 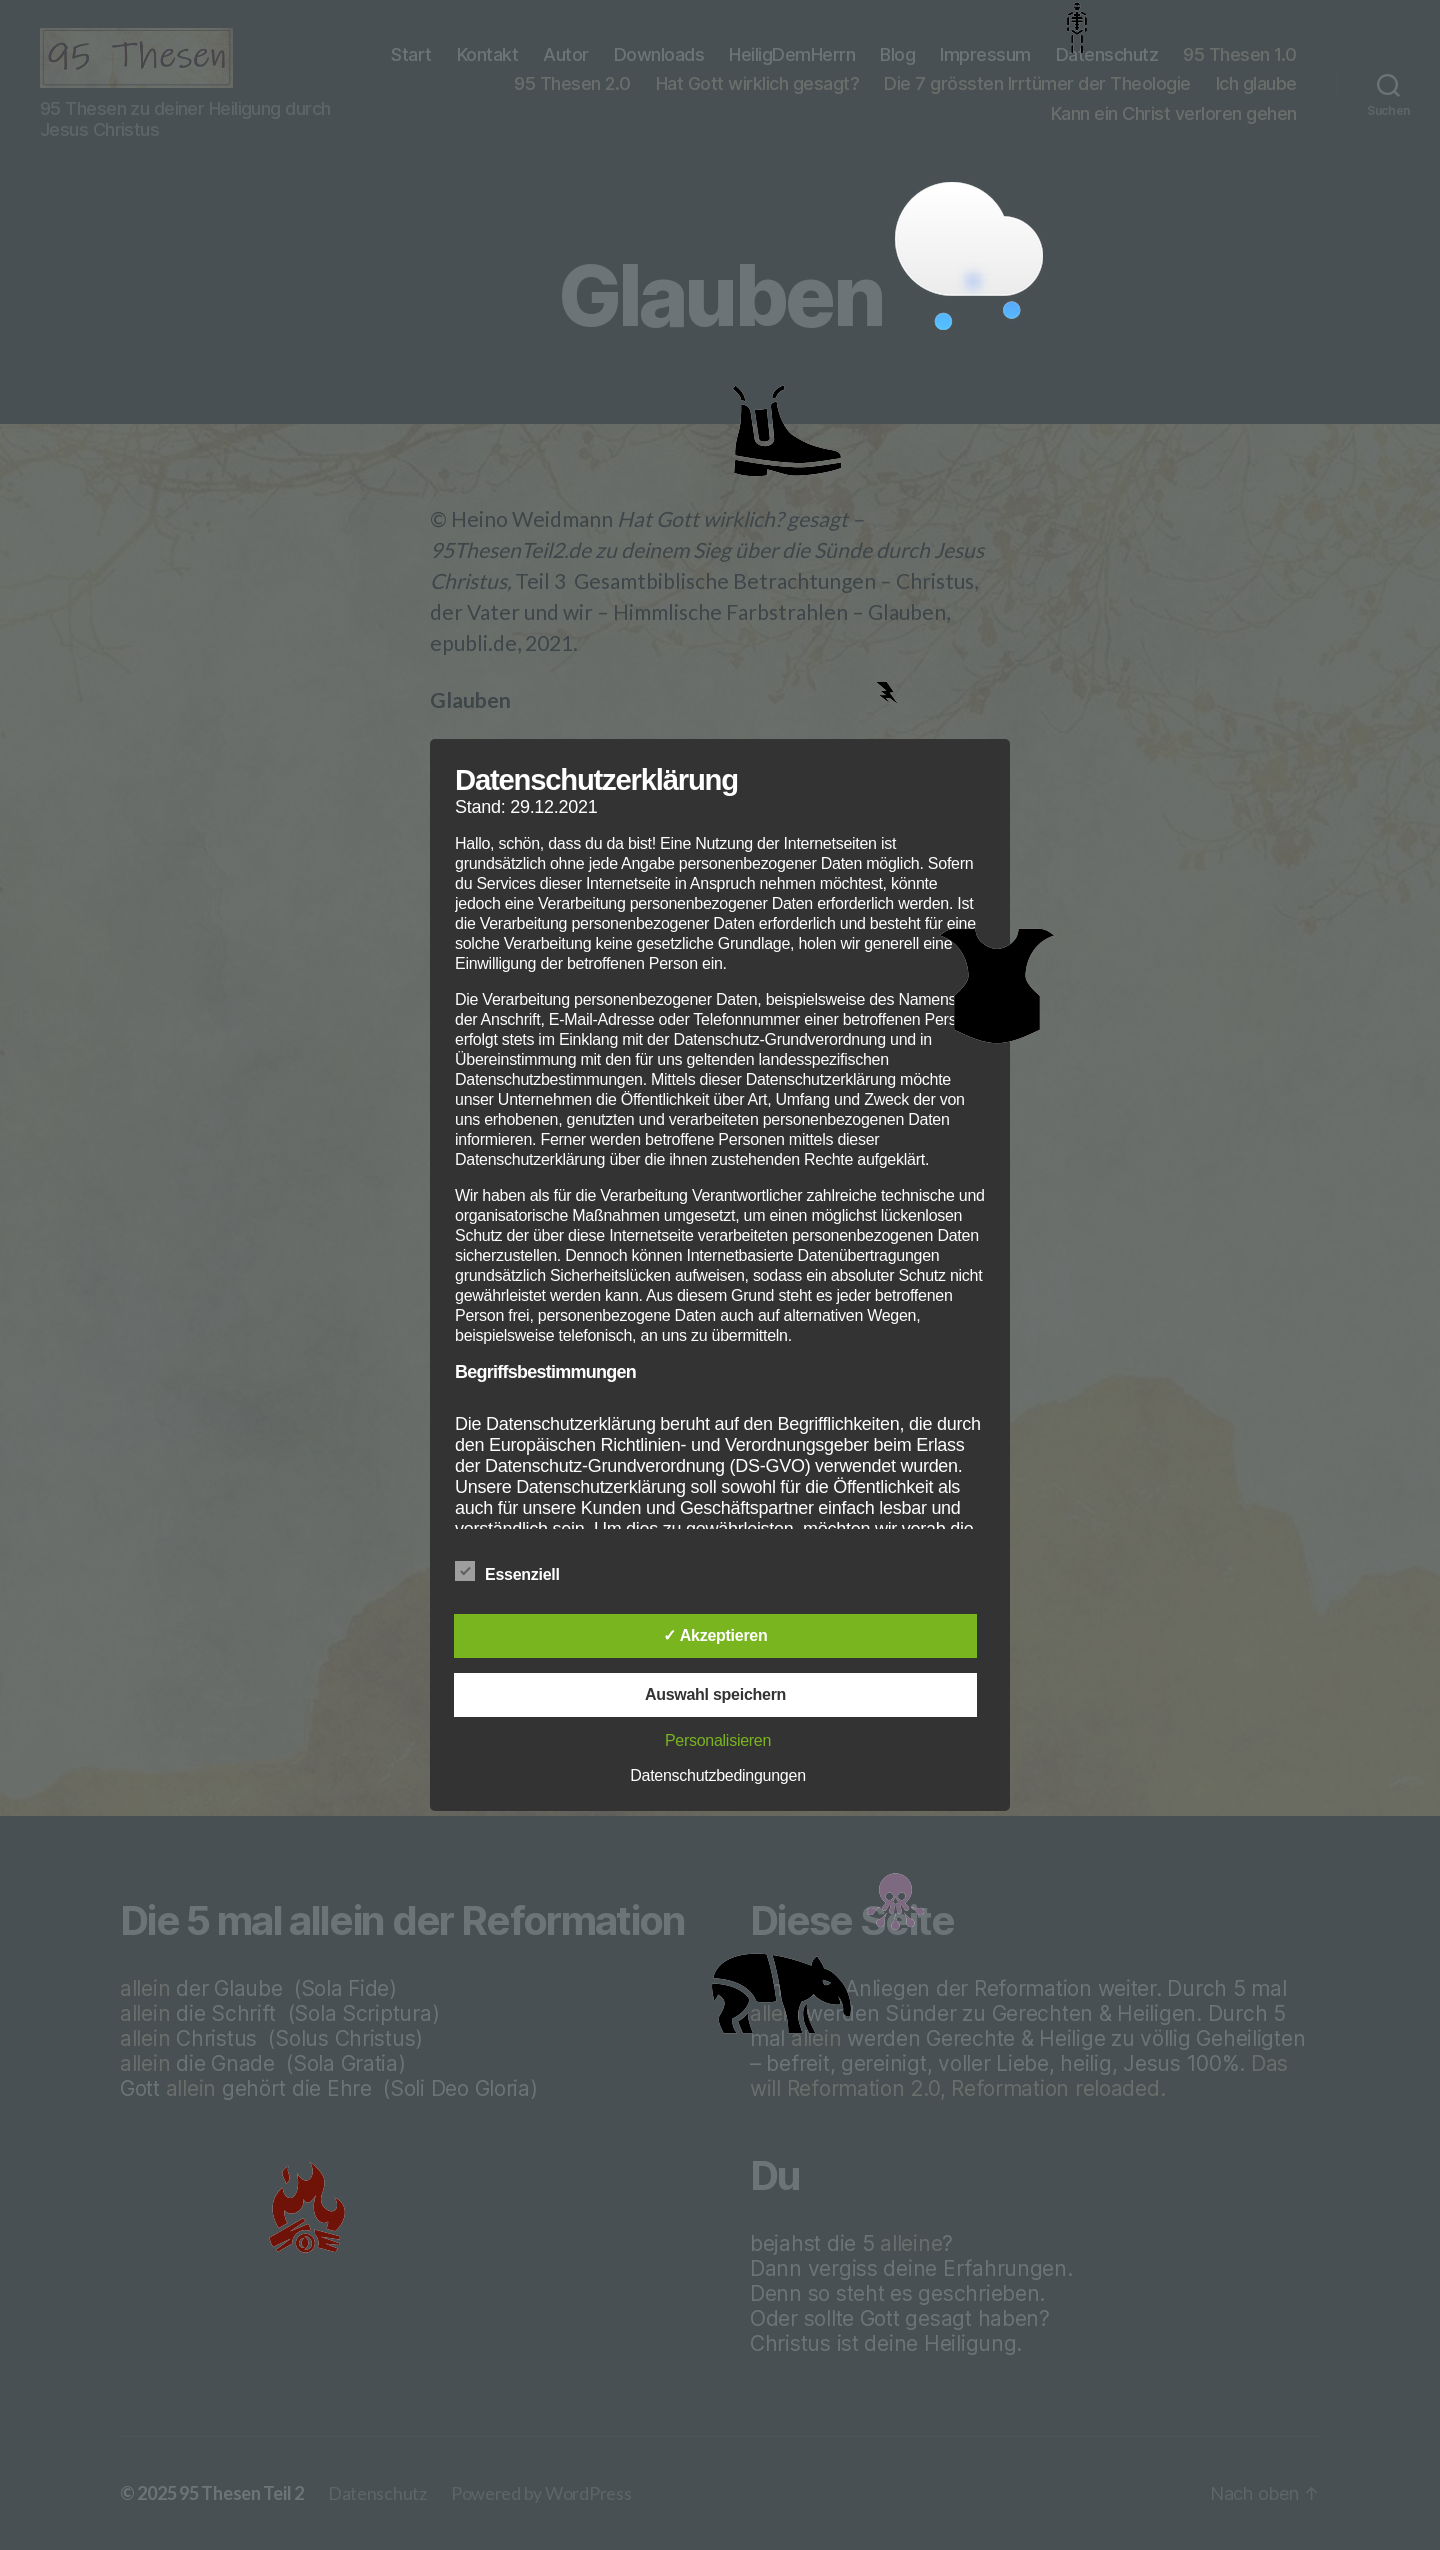 I want to click on activate power boost or turbo mode, so click(x=887, y=693).